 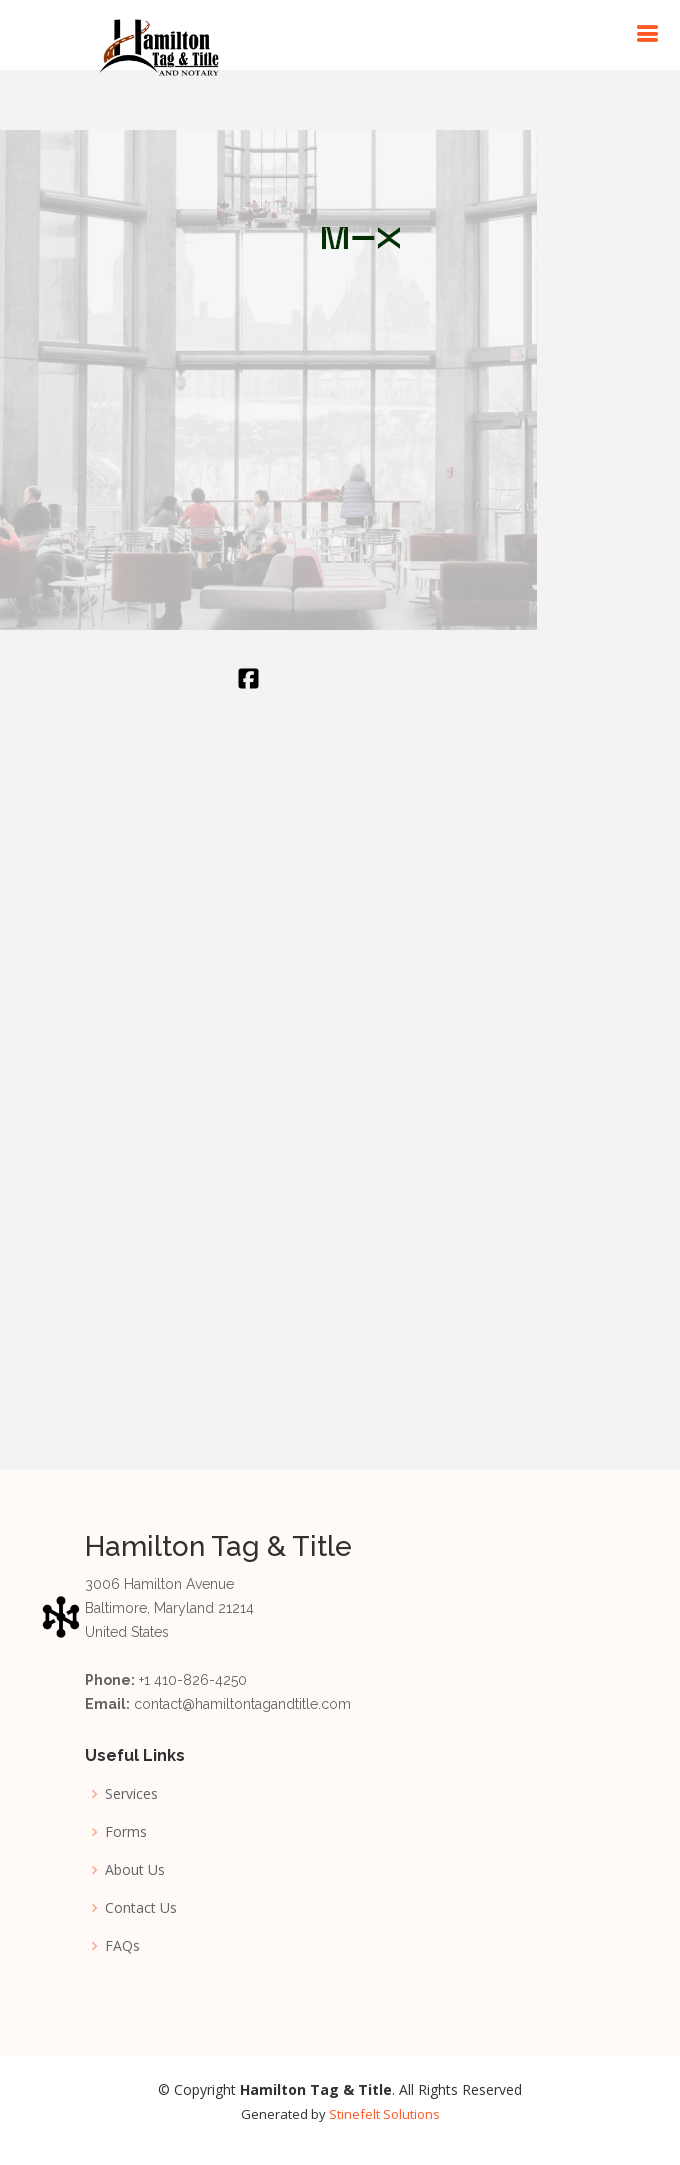 What do you see at coordinates (61, 1617) in the screenshot?
I see `access network or node connections` at bounding box center [61, 1617].